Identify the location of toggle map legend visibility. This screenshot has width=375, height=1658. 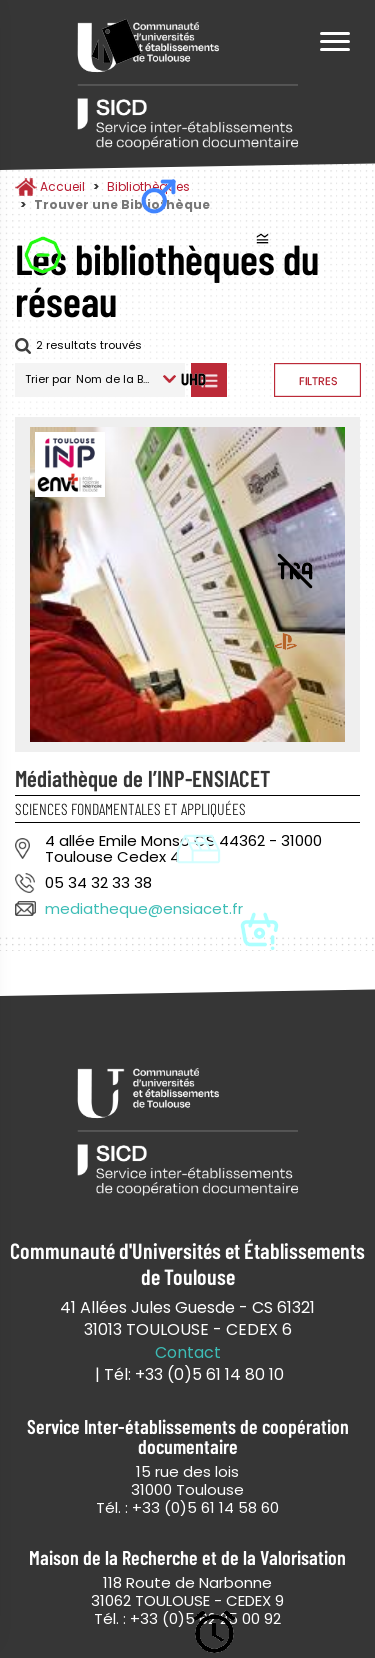
(262, 238).